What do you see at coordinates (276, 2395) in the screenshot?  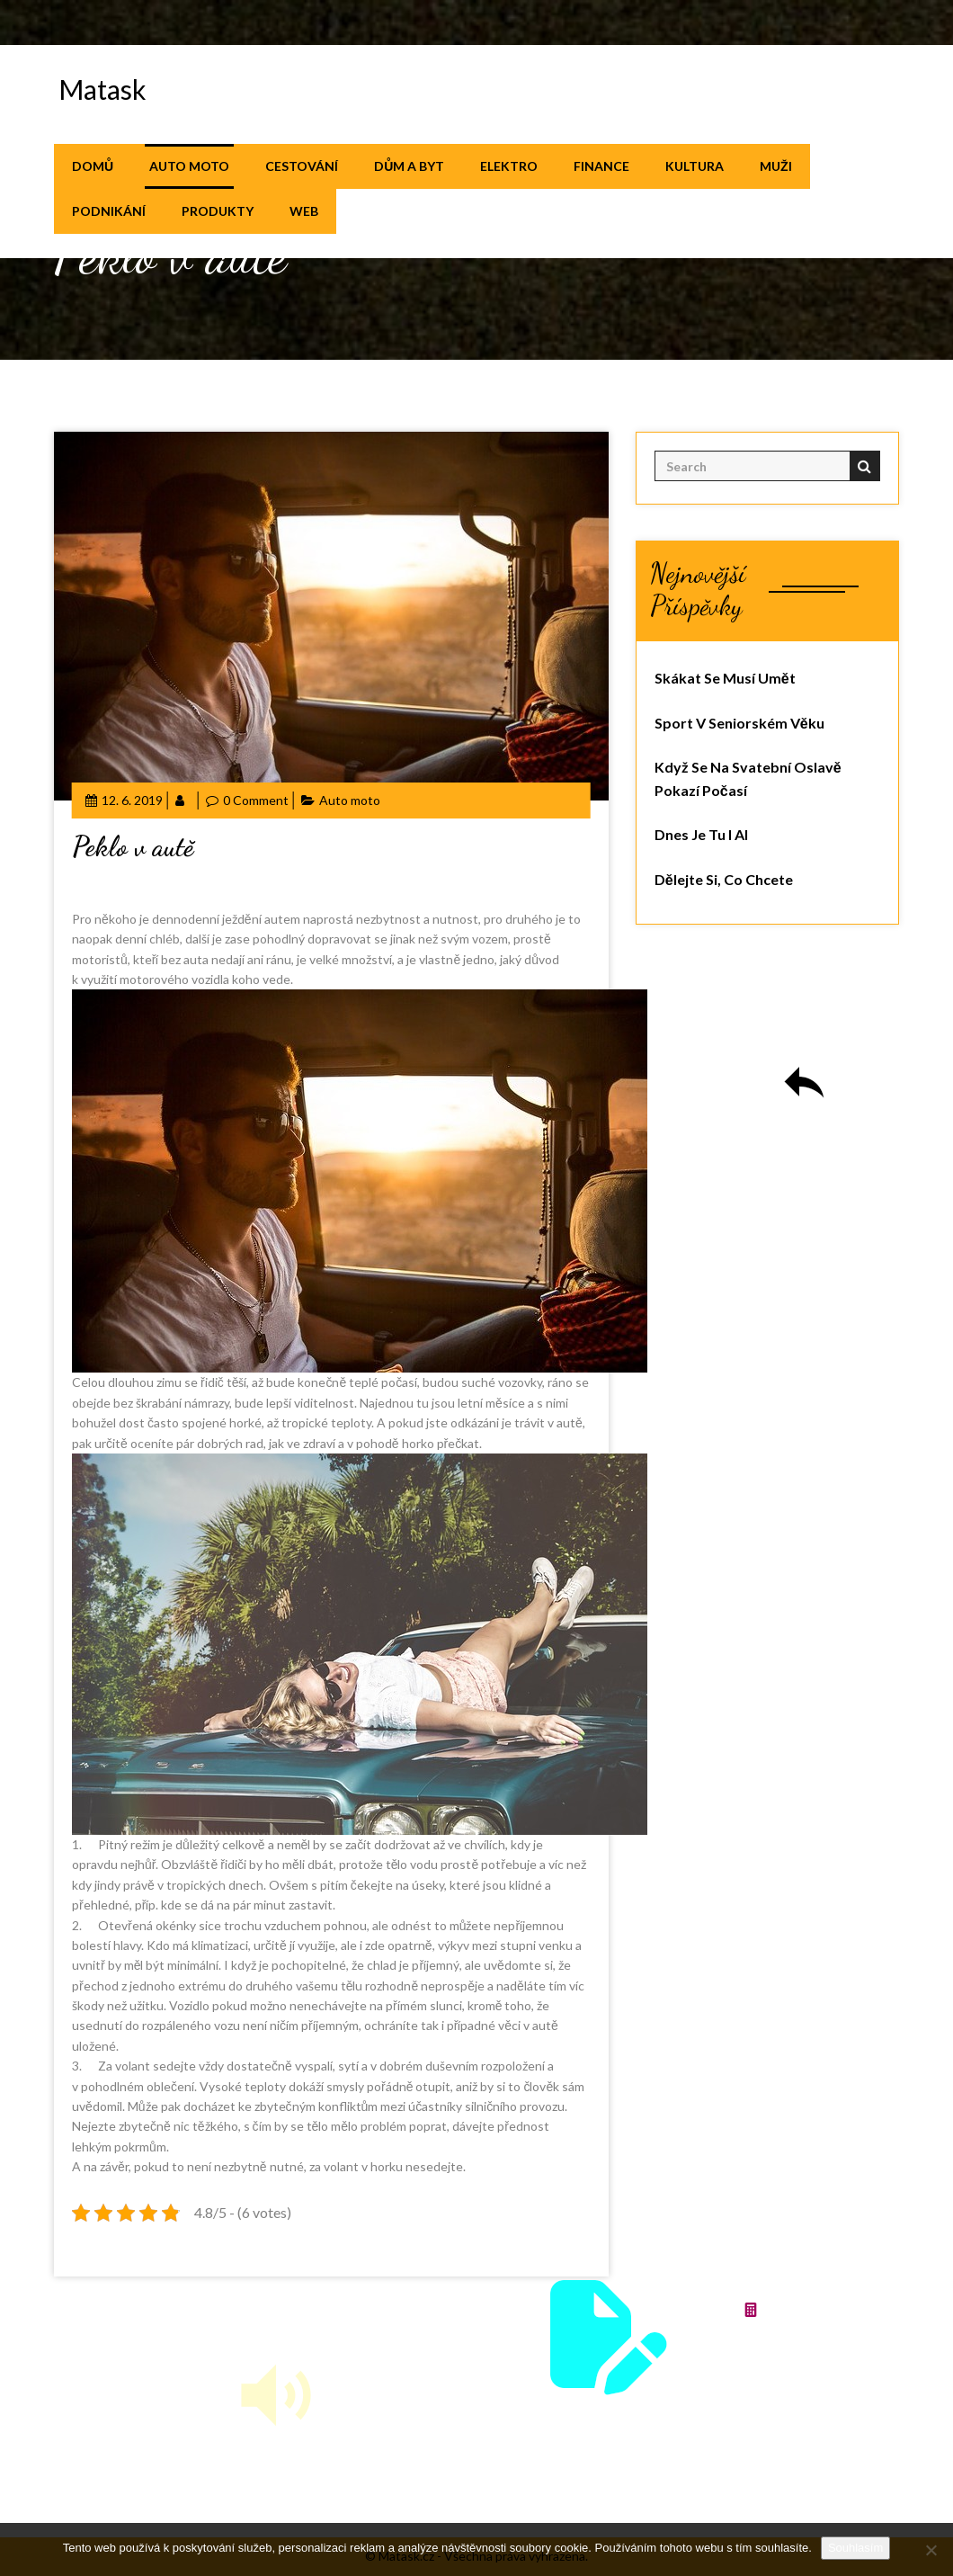 I see `increase audio volume` at bounding box center [276, 2395].